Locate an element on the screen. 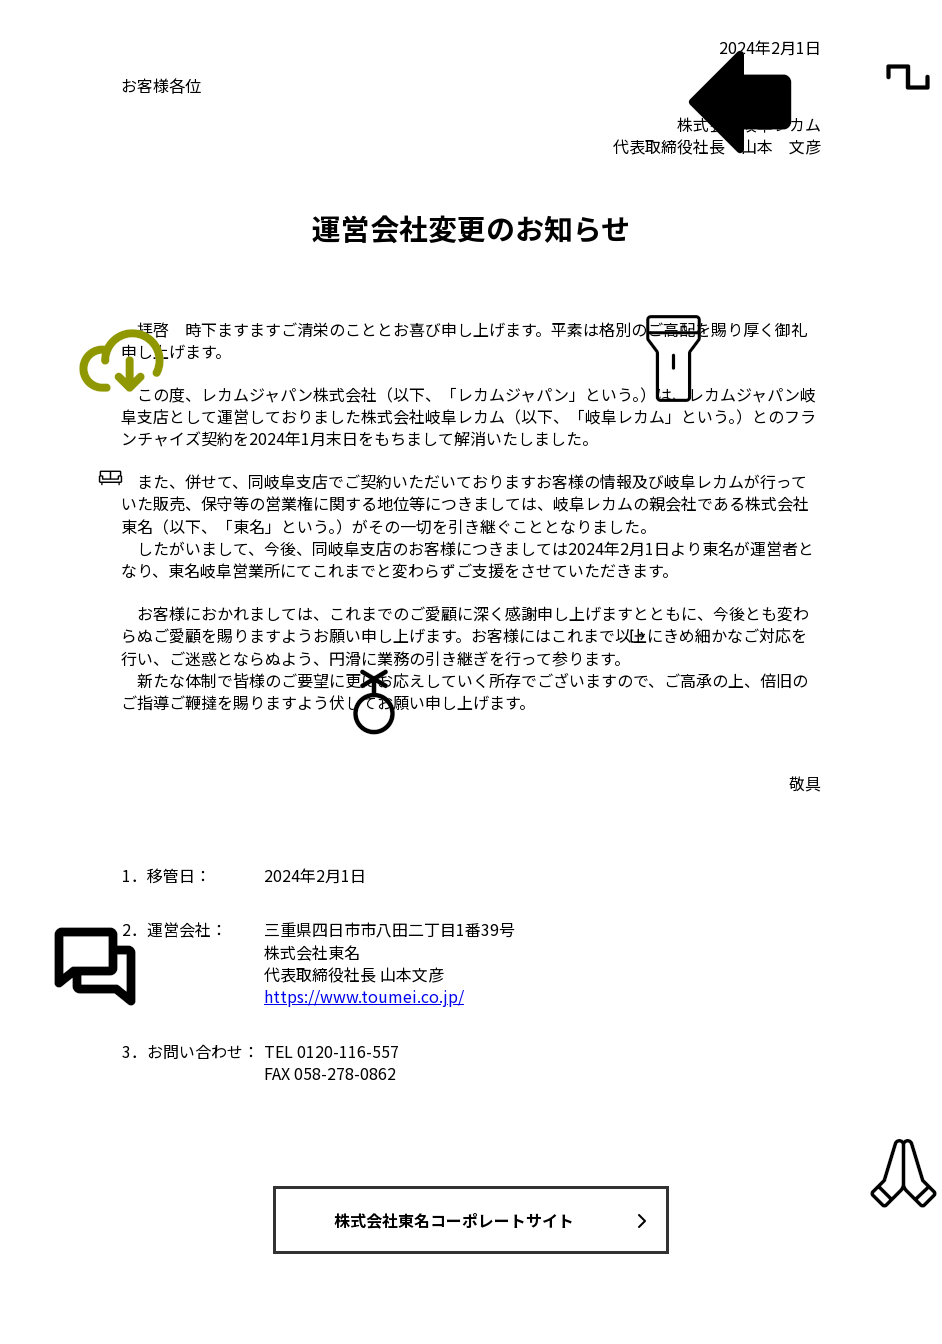  go back to the previous screen is located at coordinates (744, 102).